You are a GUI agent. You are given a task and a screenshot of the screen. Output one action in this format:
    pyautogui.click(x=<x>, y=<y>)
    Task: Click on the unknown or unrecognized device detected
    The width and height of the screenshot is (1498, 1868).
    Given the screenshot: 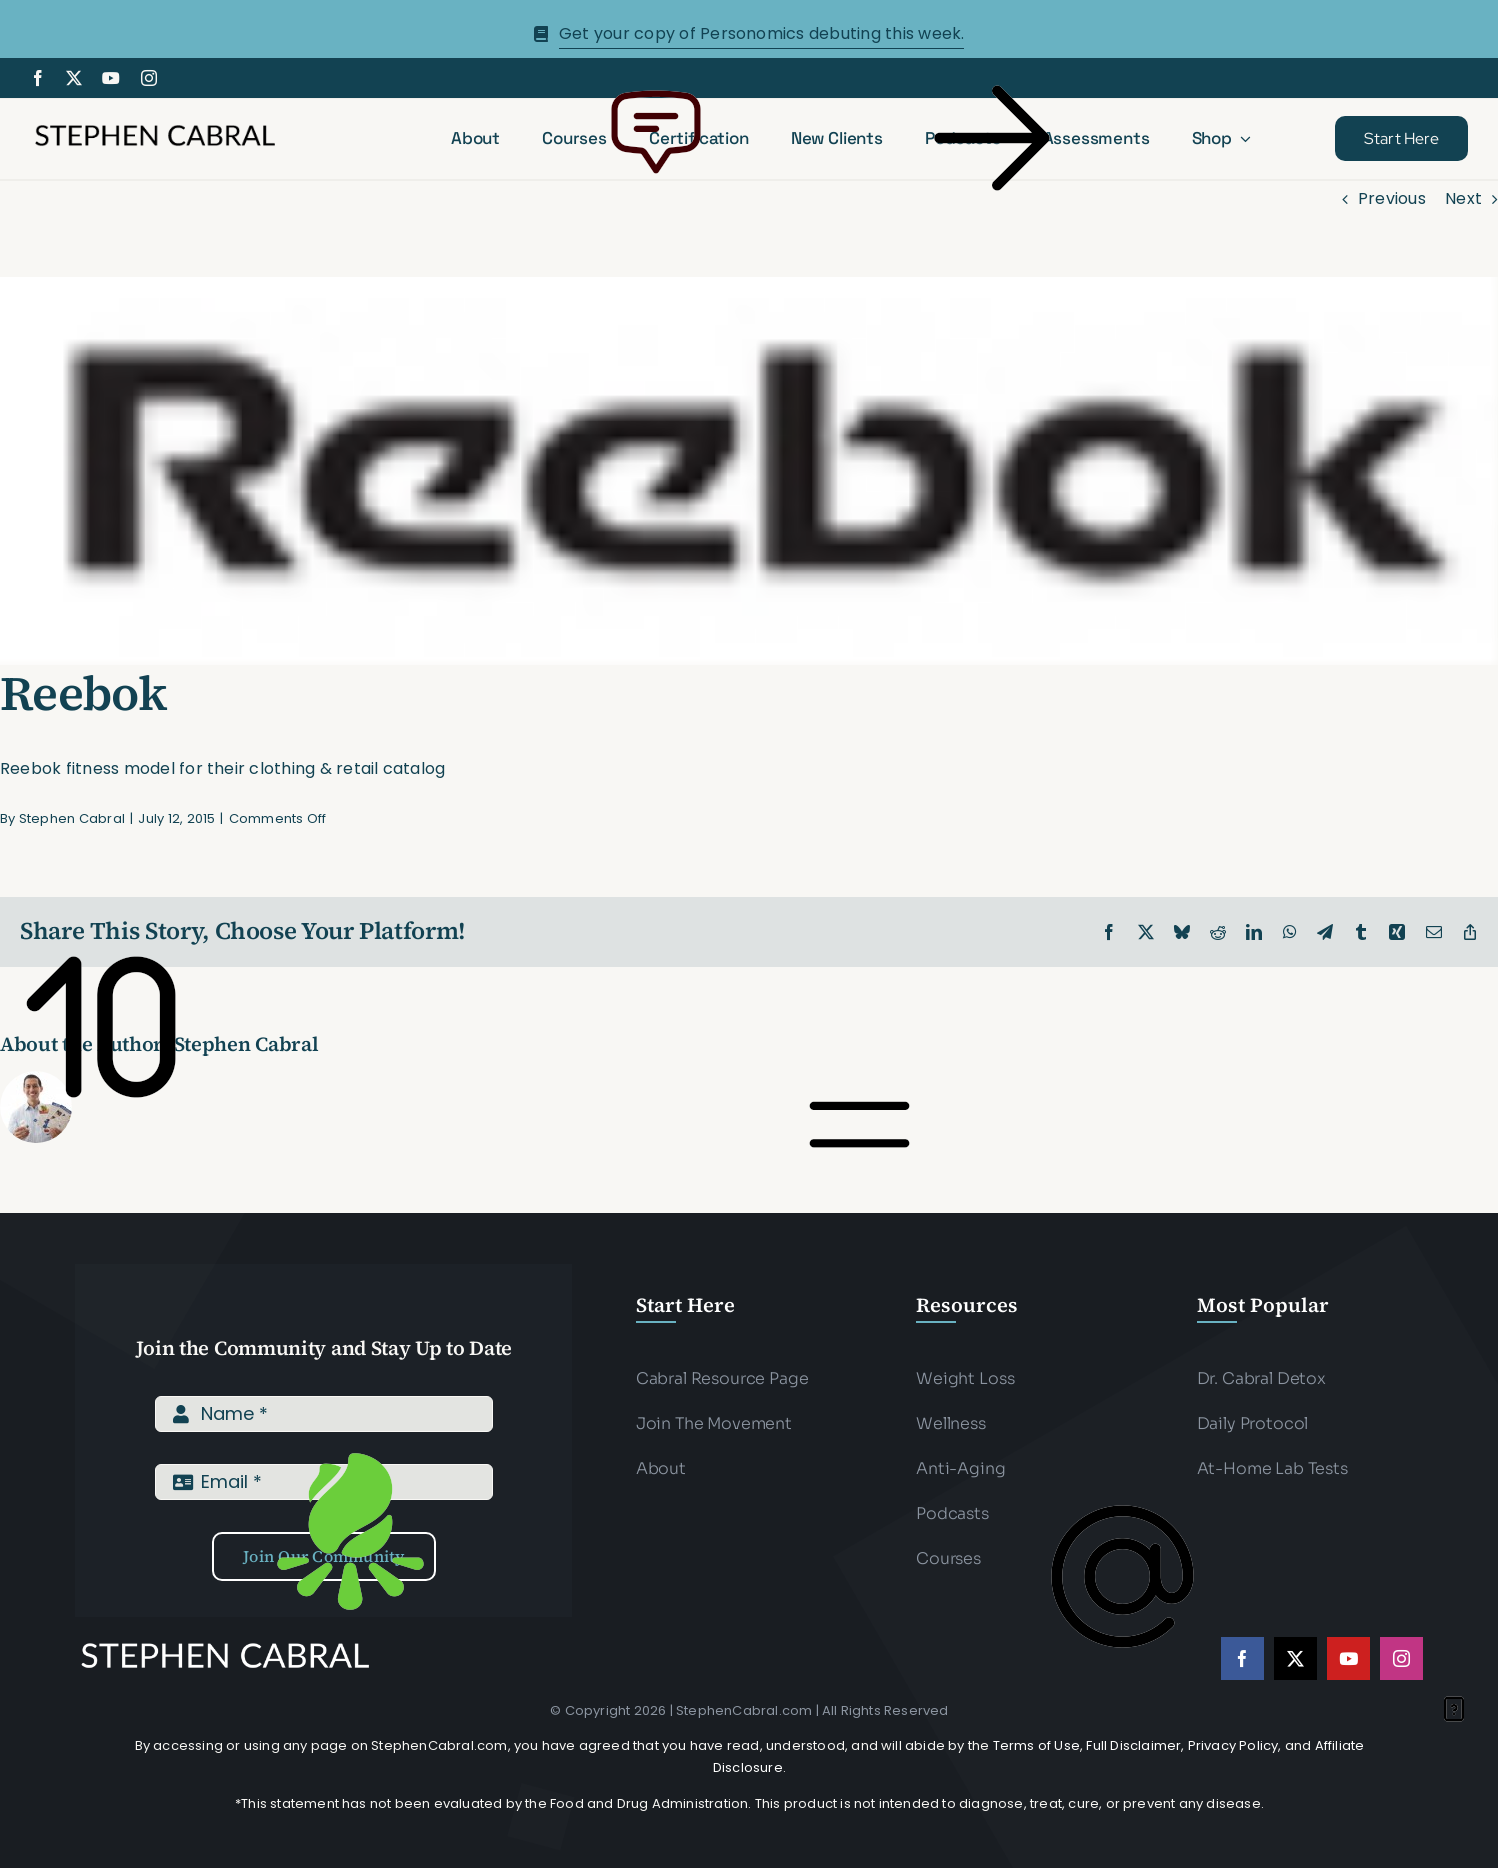 What is the action you would take?
    pyautogui.click(x=1454, y=1709)
    